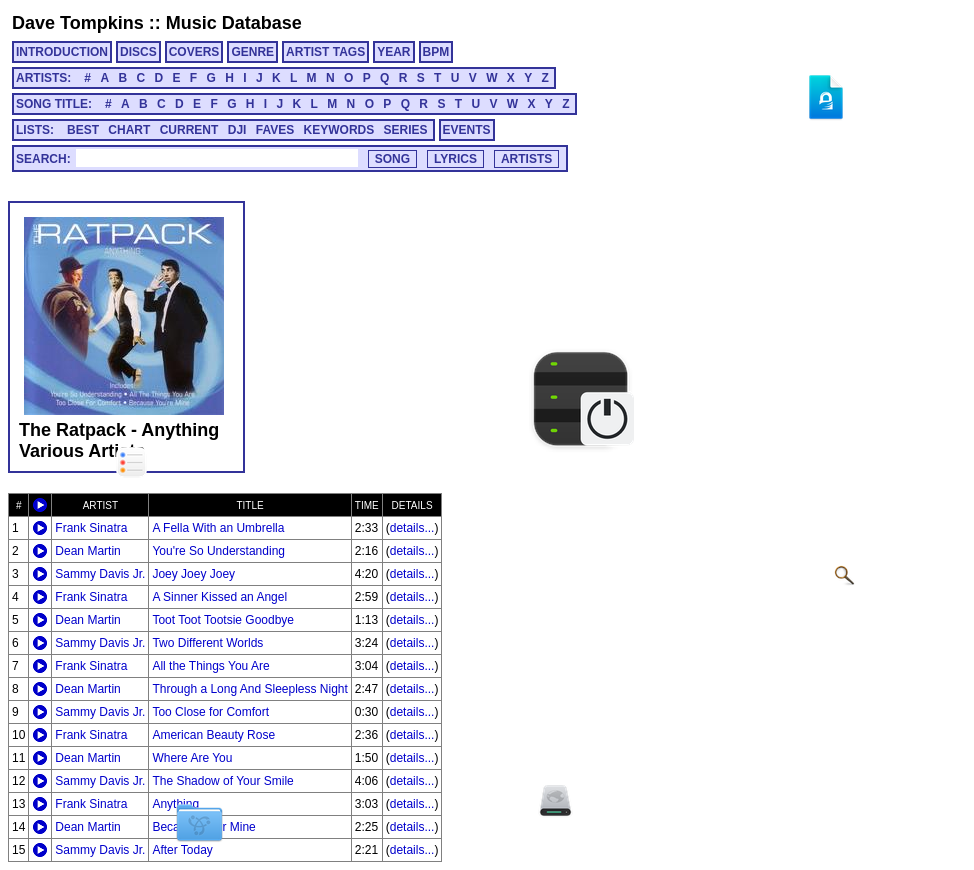  Describe the element at coordinates (844, 575) in the screenshot. I see `search your system or files` at that location.